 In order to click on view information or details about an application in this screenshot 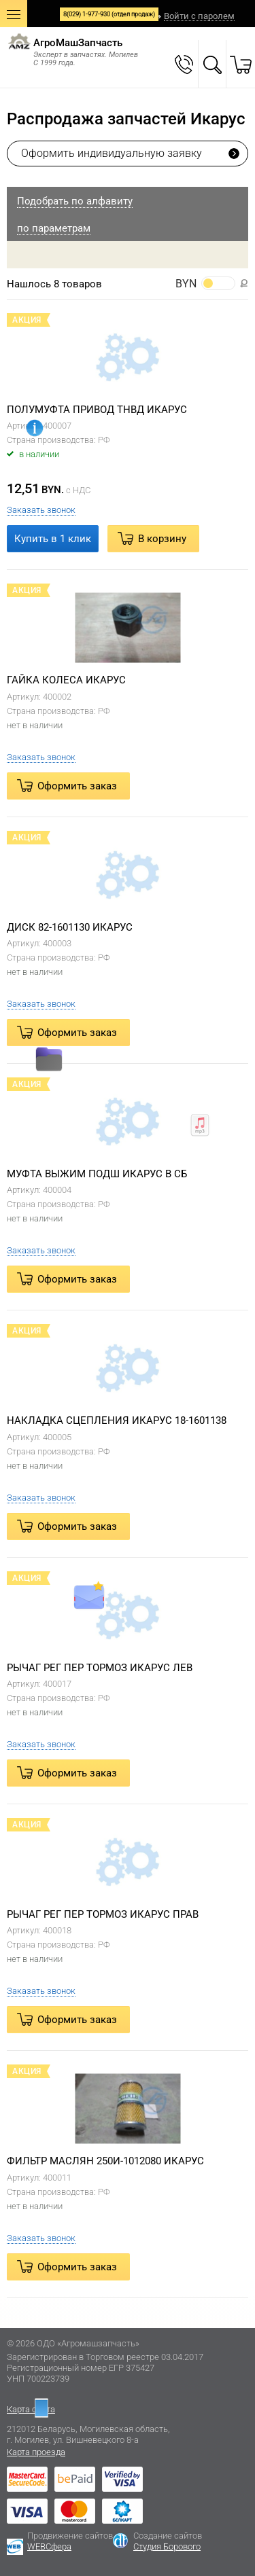, I will do `click(35, 428)`.